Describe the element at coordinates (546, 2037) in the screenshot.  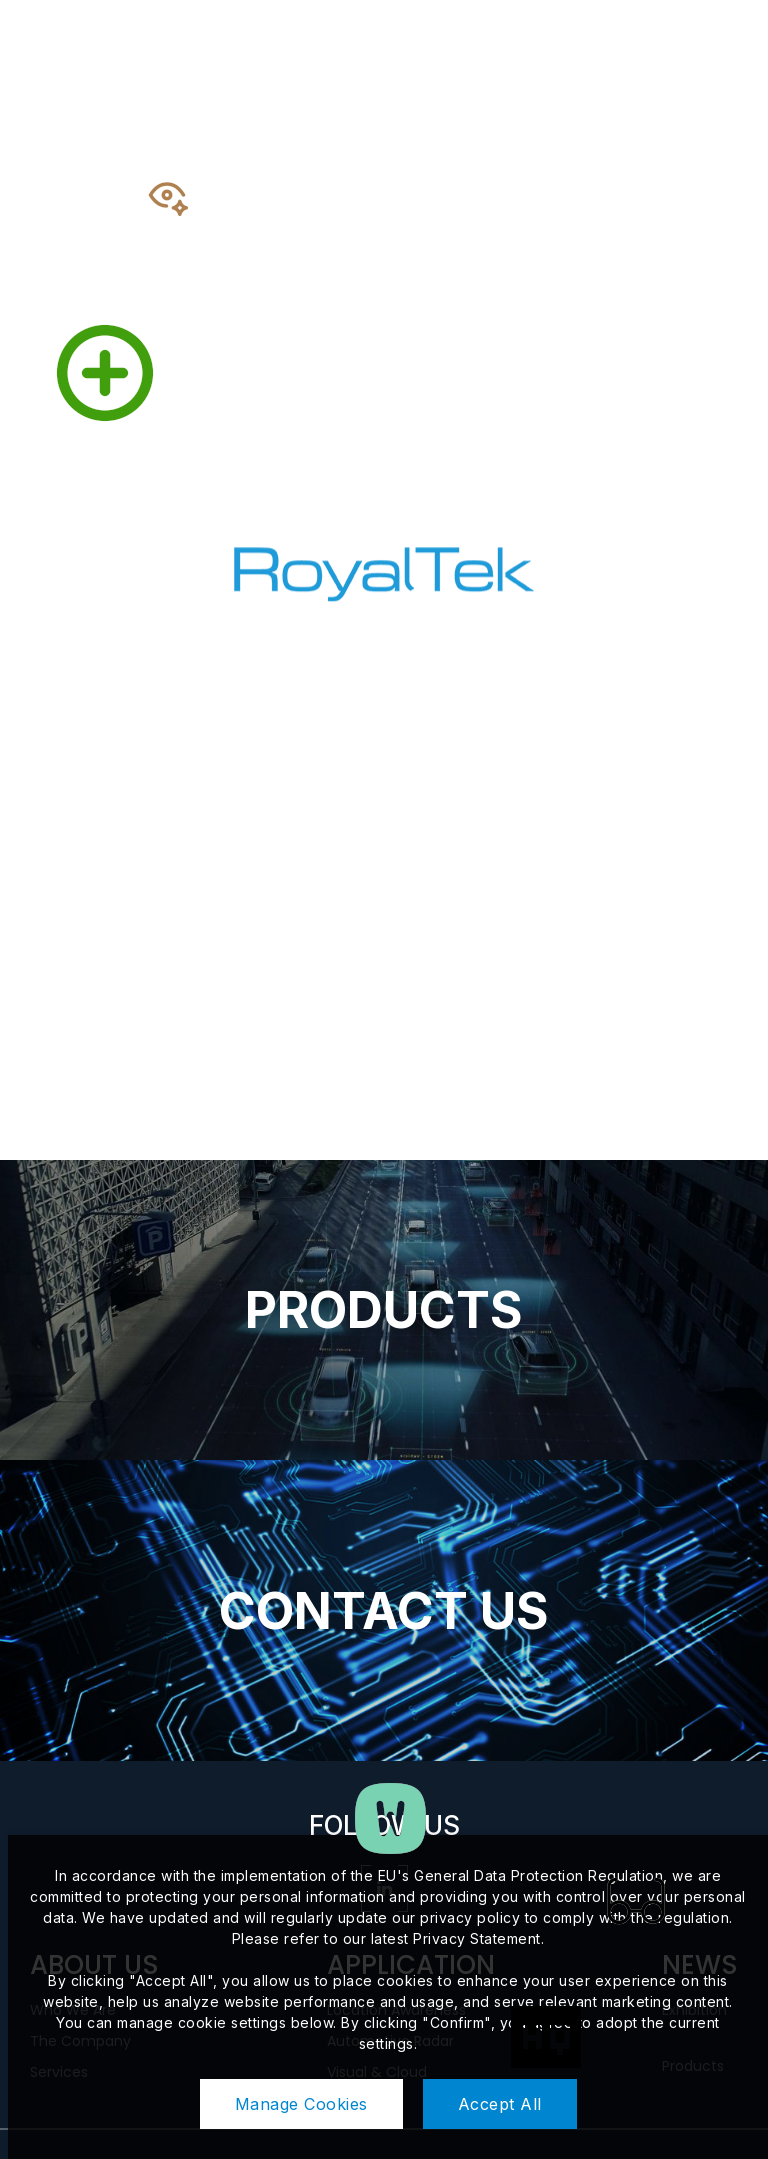
I see `switch to high quality playback` at that location.